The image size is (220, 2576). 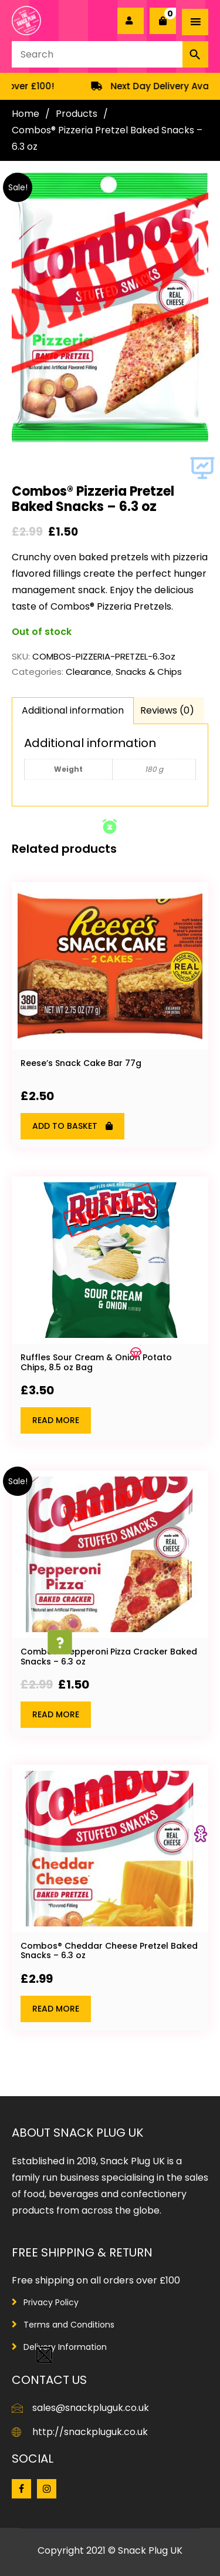 What do you see at coordinates (136, 1353) in the screenshot?
I see `access emergency or backup support options` at bounding box center [136, 1353].